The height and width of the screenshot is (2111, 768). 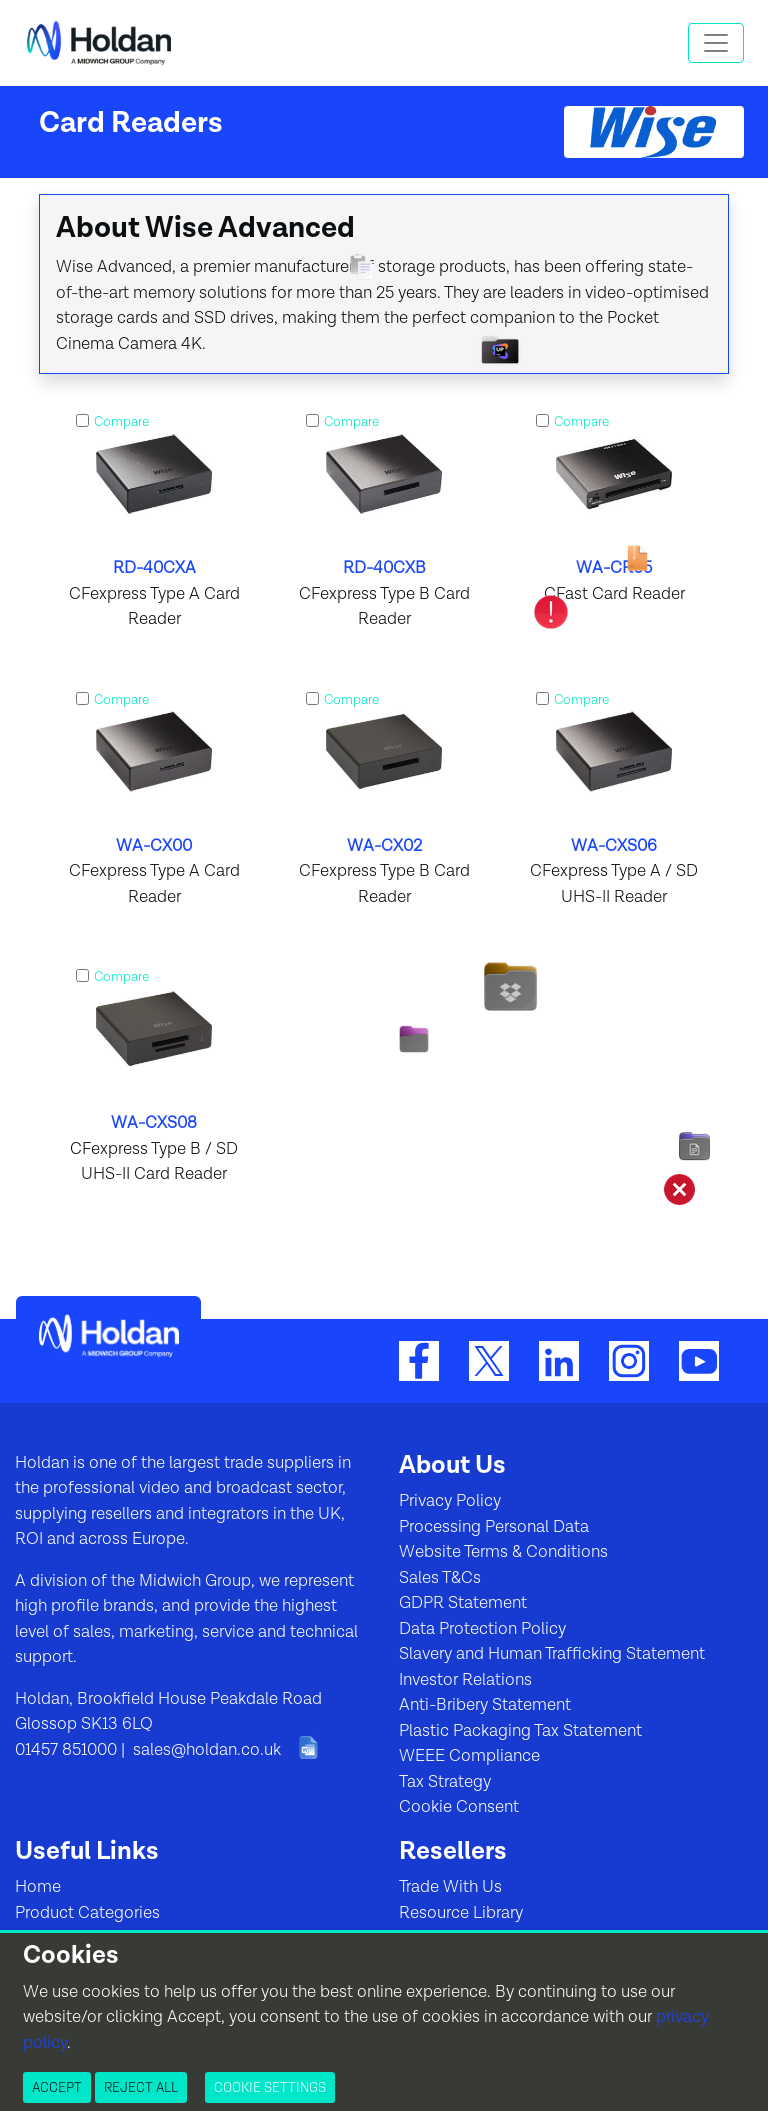 What do you see at coordinates (637, 558) in the screenshot?
I see `a compressed or archived file package` at bounding box center [637, 558].